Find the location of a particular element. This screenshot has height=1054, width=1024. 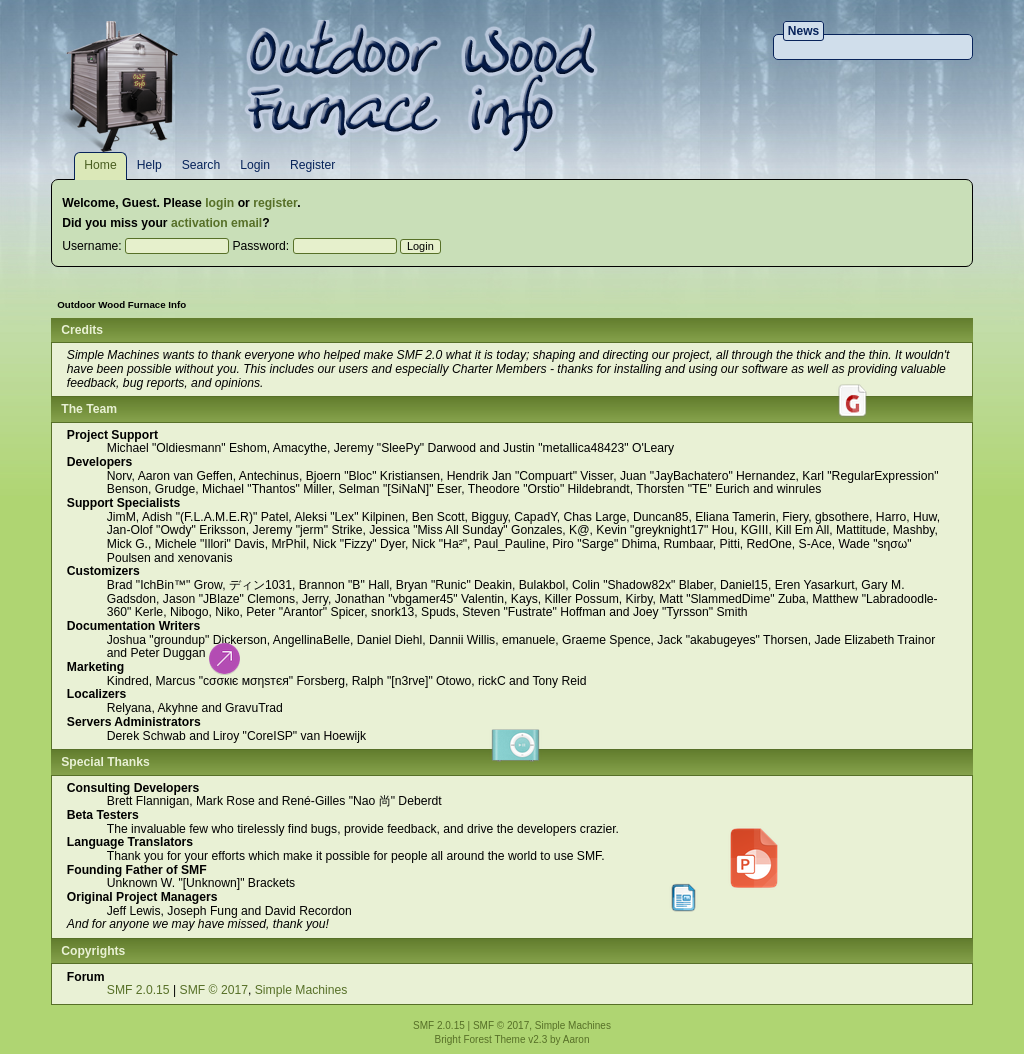

a G-code file used for CNC or 3D printing instructions is located at coordinates (852, 400).